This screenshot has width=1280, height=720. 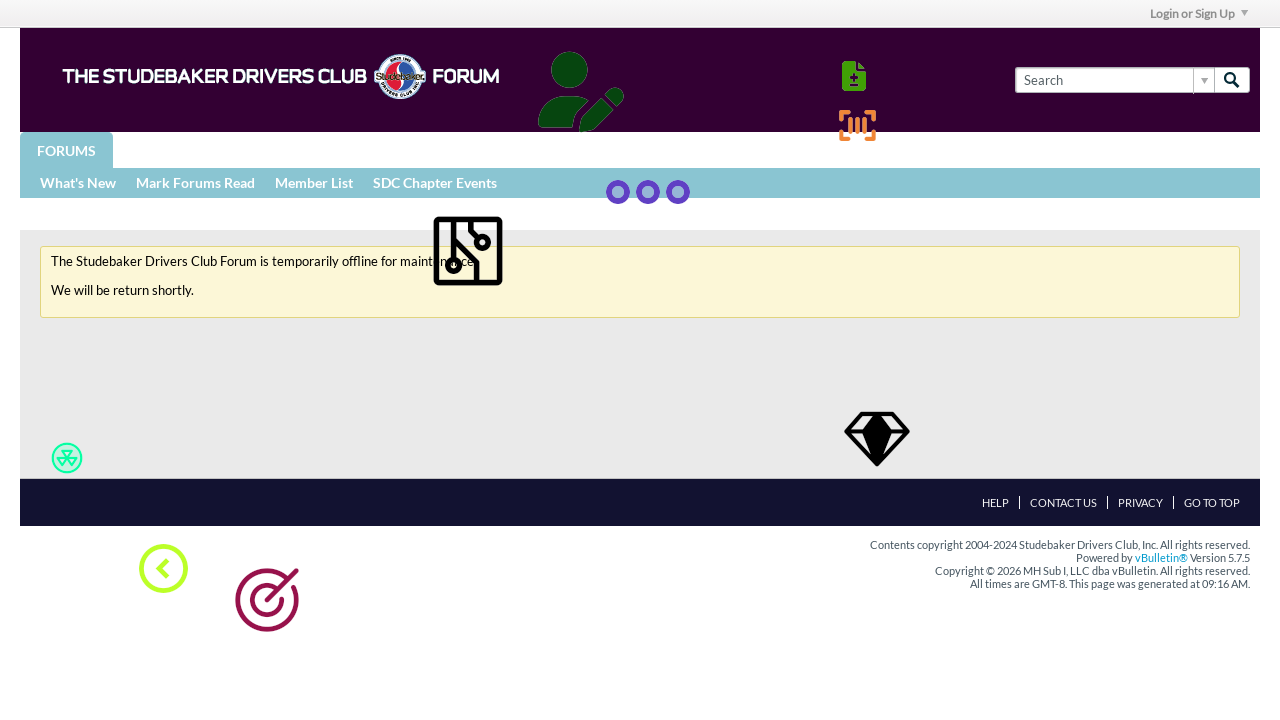 What do you see at coordinates (857, 125) in the screenshot?
I see `scan a barcode` at bounding box center [857, 125].